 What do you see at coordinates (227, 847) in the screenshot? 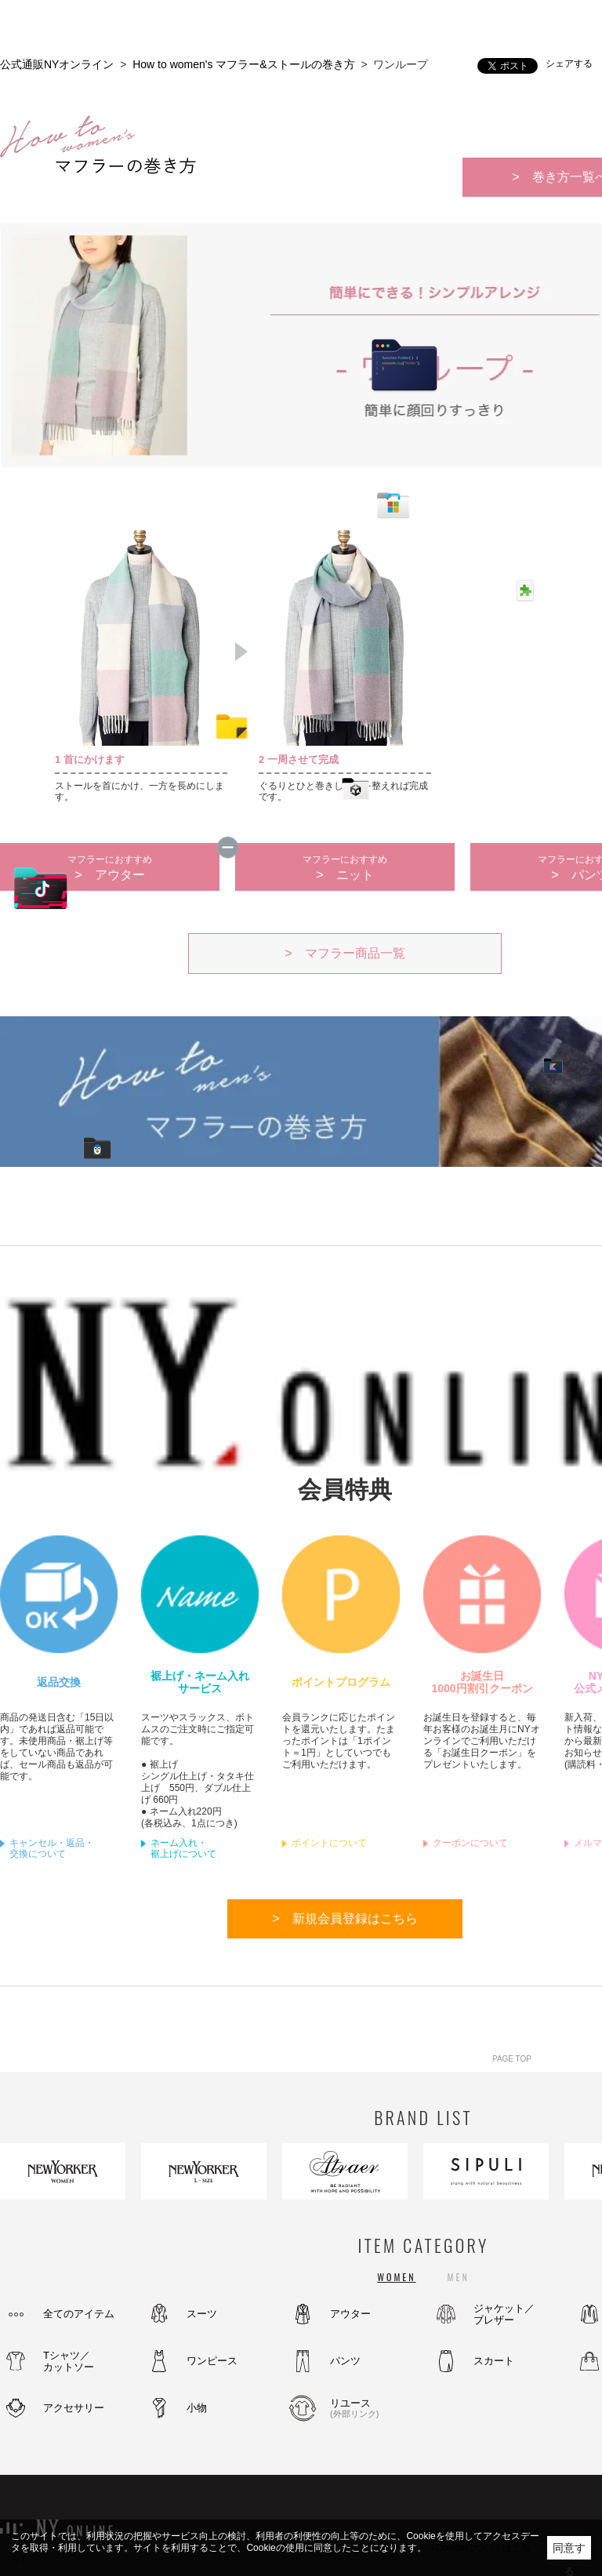
I see `indicates file excluded from dropbox selective sync` at bounding box center [227, 847].